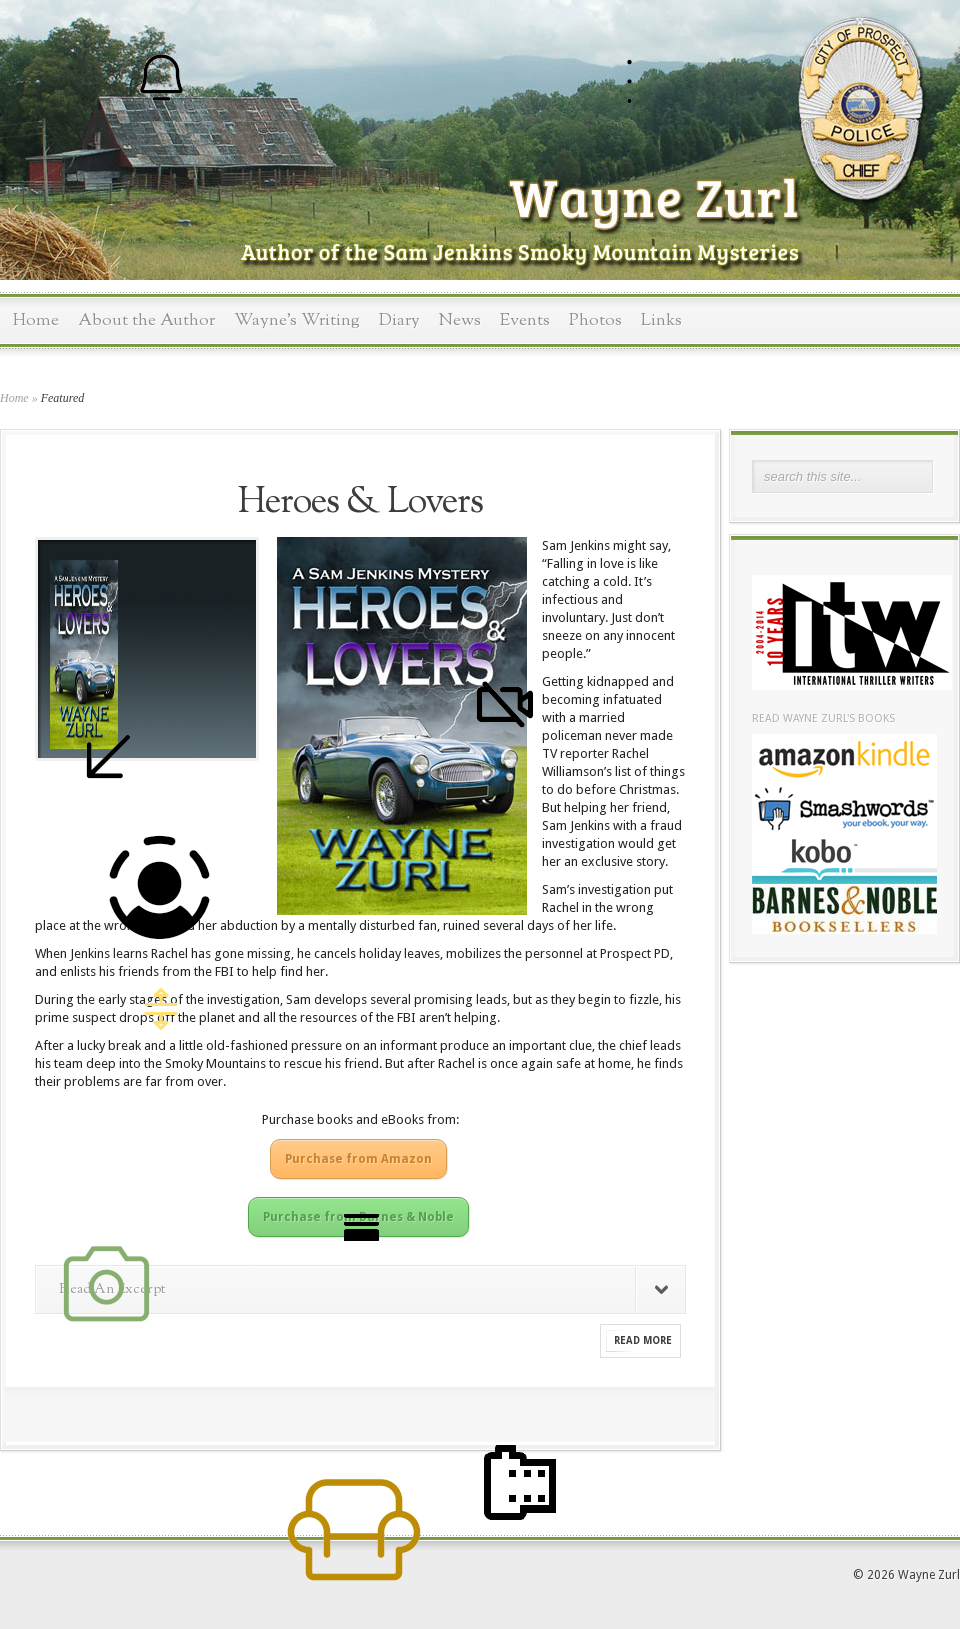 The height and width of the screenshot is (1629, 960). Describe the element at coordinates (108, 756) in the screenshot. I see `navigate to the bottom-left or previous section` at that location.